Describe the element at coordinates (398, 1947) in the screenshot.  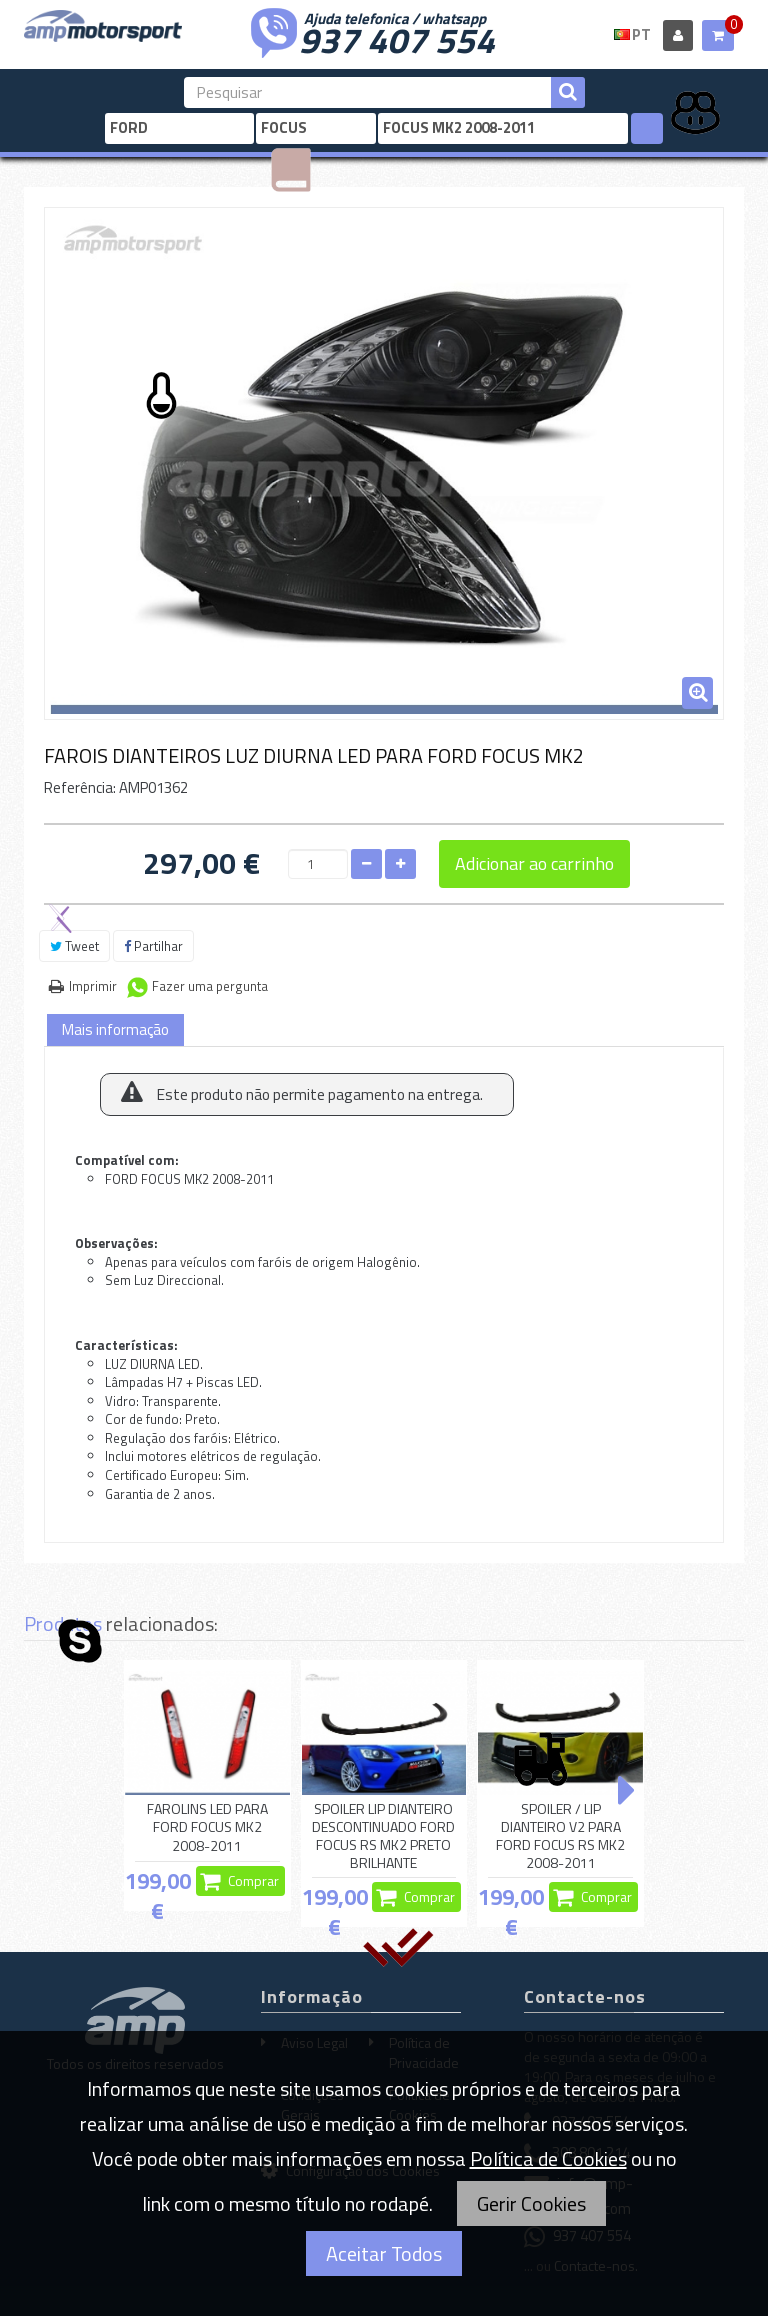
I see `message sent and read confirmation` at that location.